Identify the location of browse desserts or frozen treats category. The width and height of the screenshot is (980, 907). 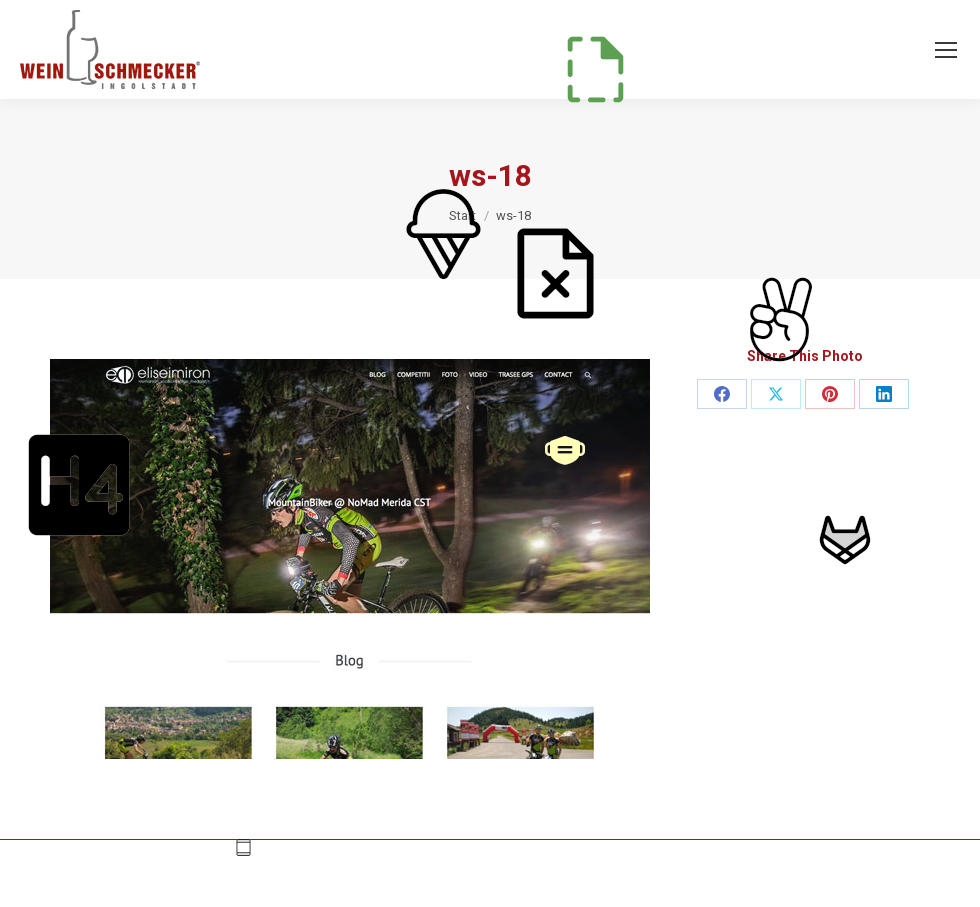
(443, 232).